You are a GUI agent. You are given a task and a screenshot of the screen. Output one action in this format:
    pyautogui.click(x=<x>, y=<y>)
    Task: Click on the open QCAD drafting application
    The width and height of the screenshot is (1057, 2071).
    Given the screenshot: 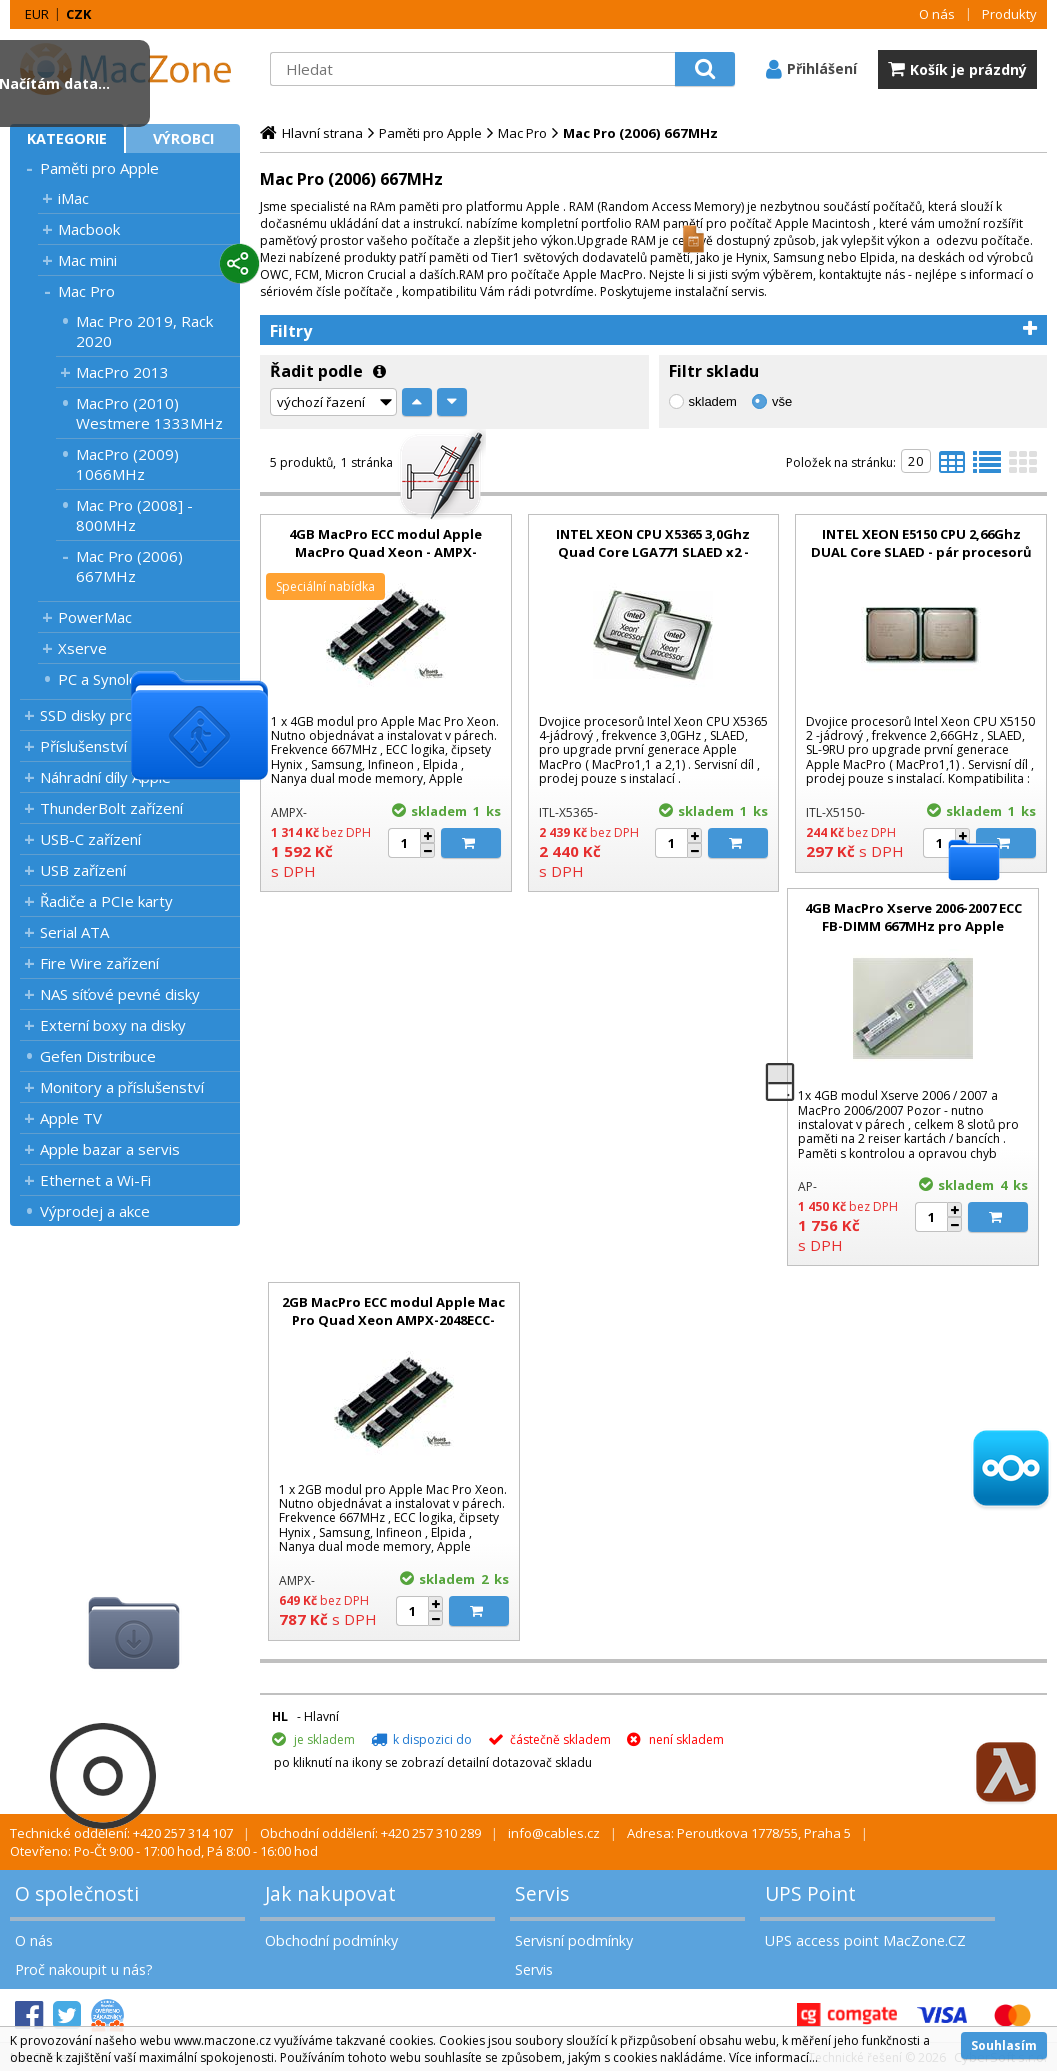 What is the action you would take?
    pyautogui.click(x=440, y=474)
    